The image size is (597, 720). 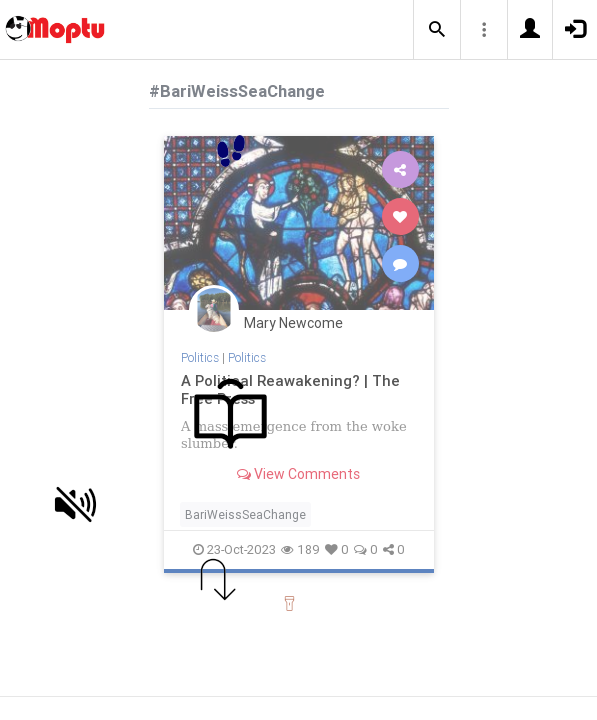 I want to click on toggle flashlight on or off, so click(x=289, y=603).